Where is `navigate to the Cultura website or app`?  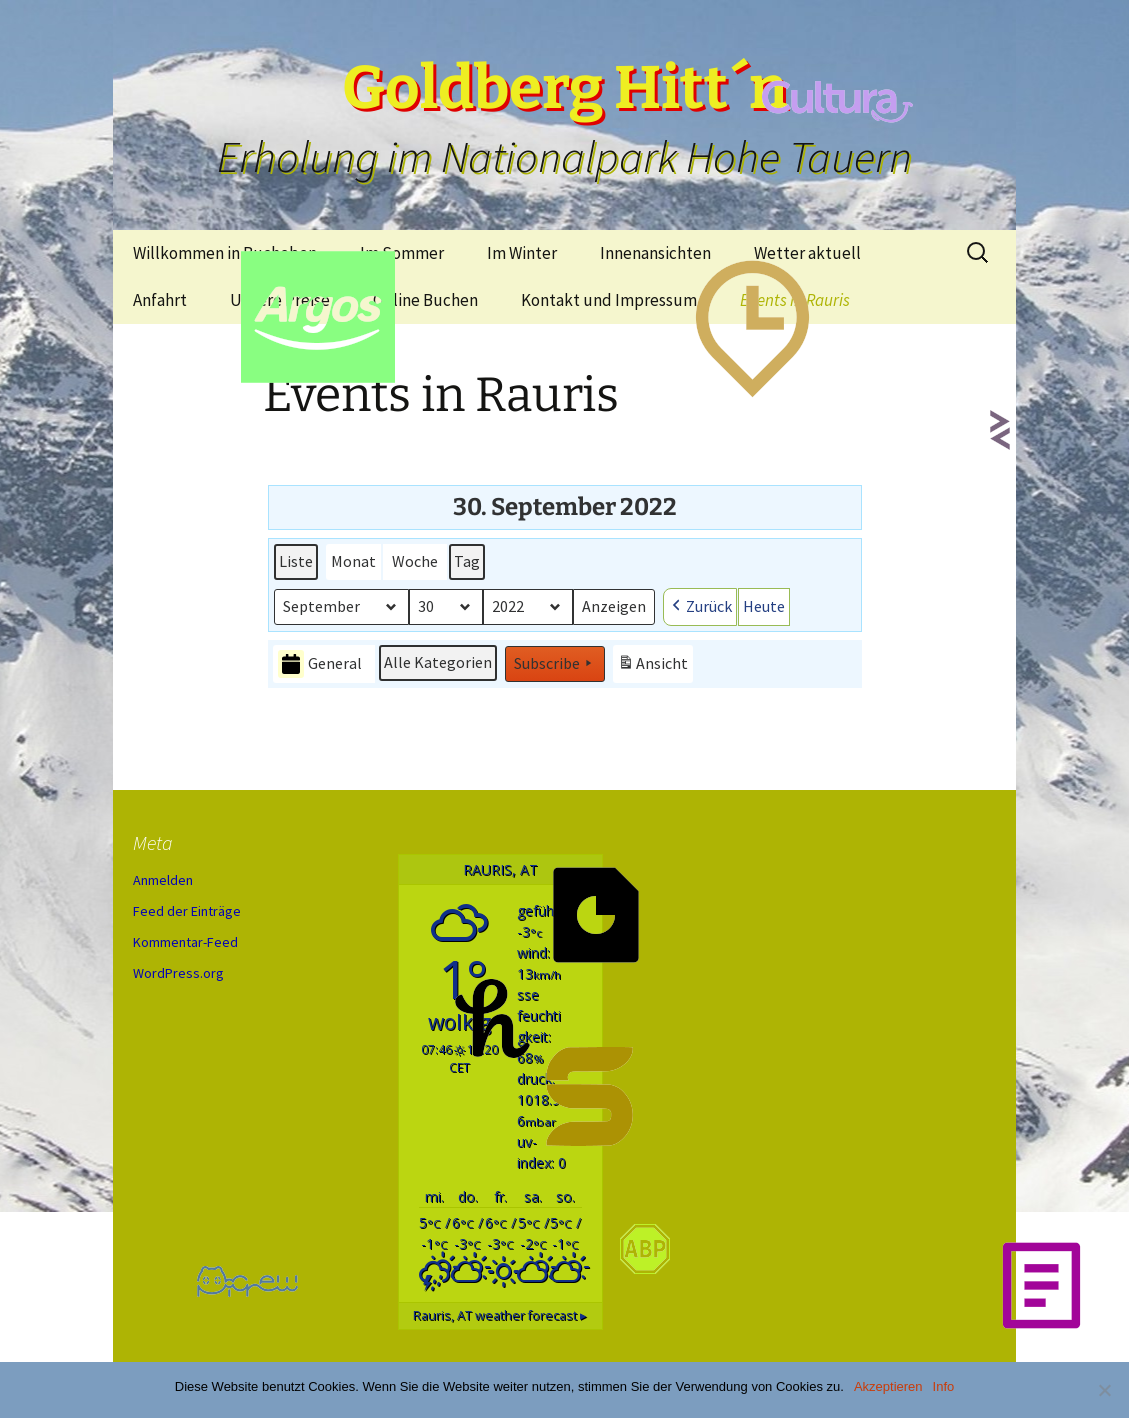
navigate to the Cultura website or app is located at coordinates (837, 101).